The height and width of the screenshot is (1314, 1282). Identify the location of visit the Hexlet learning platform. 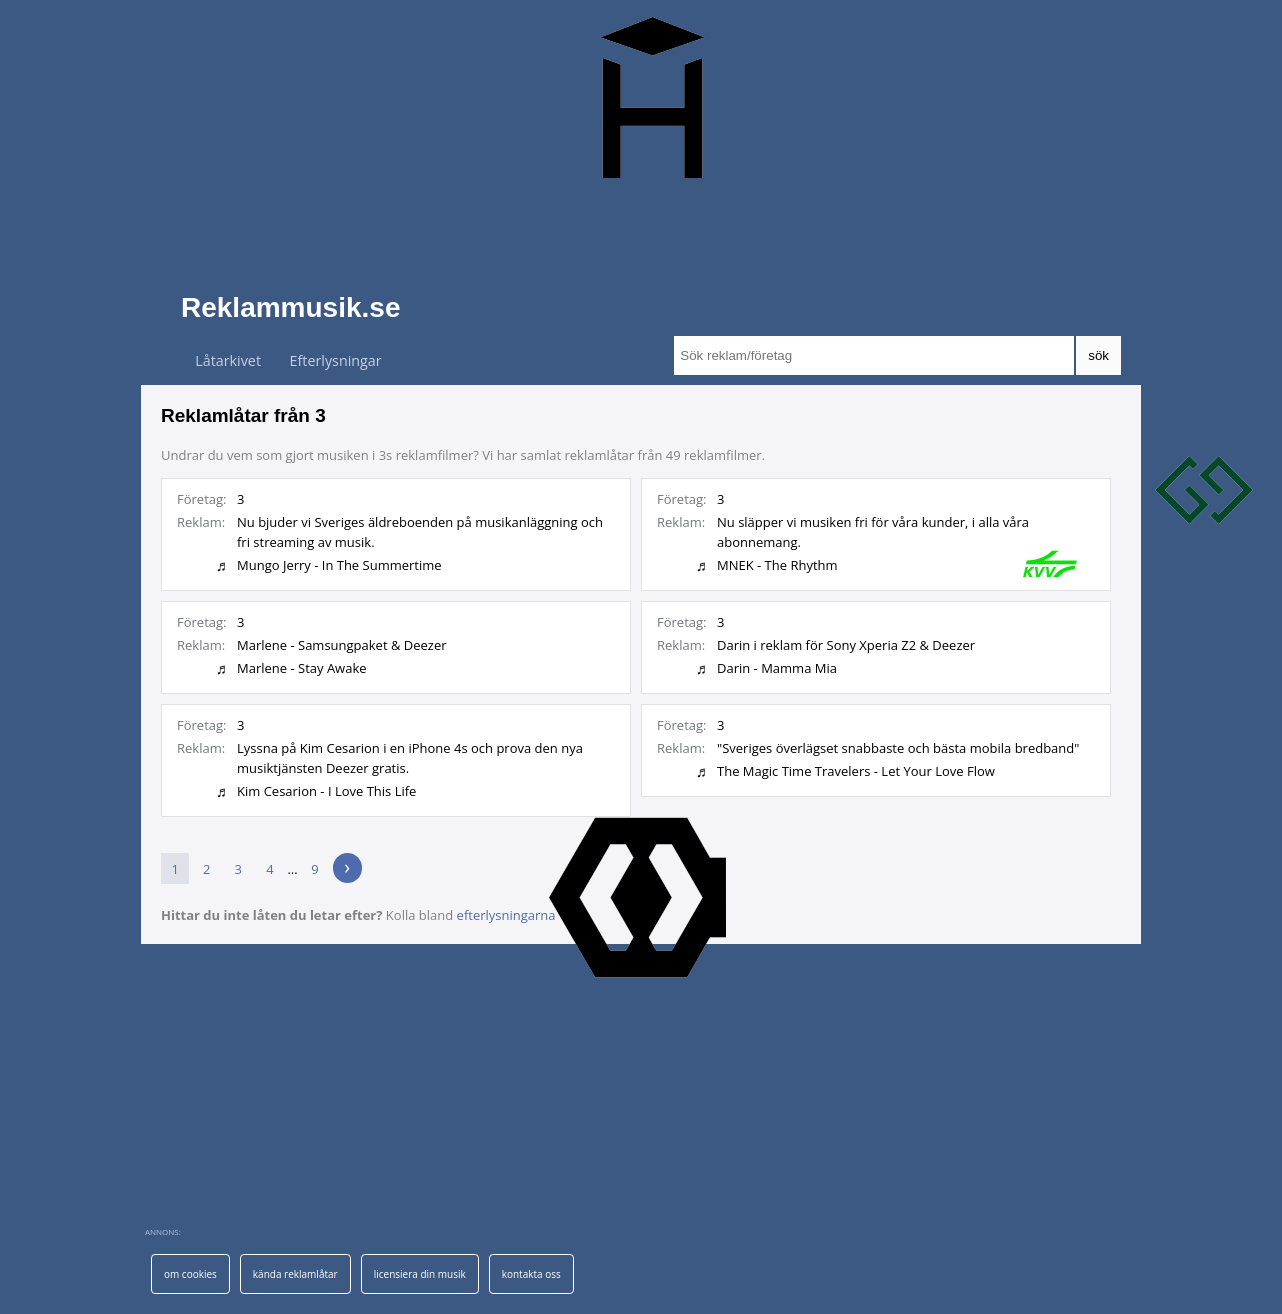
(652, 97).